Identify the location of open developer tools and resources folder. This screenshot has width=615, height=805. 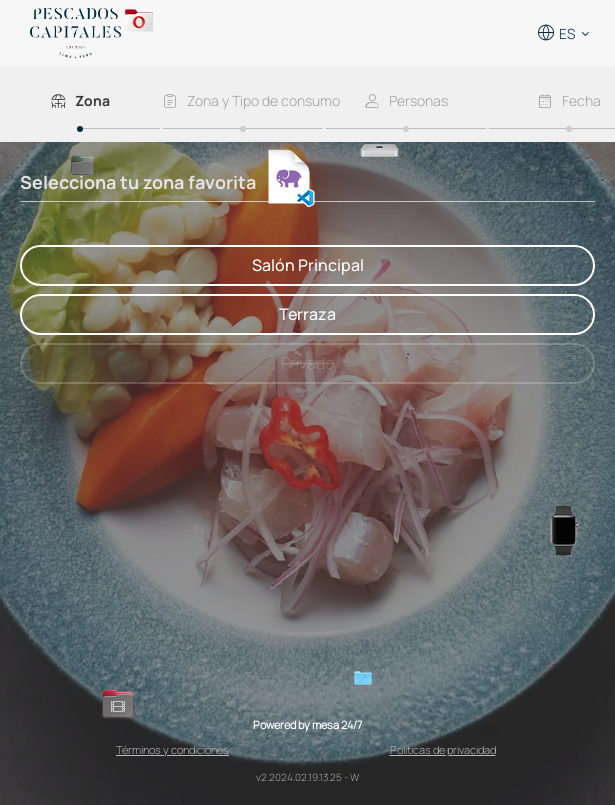
(363, 678).